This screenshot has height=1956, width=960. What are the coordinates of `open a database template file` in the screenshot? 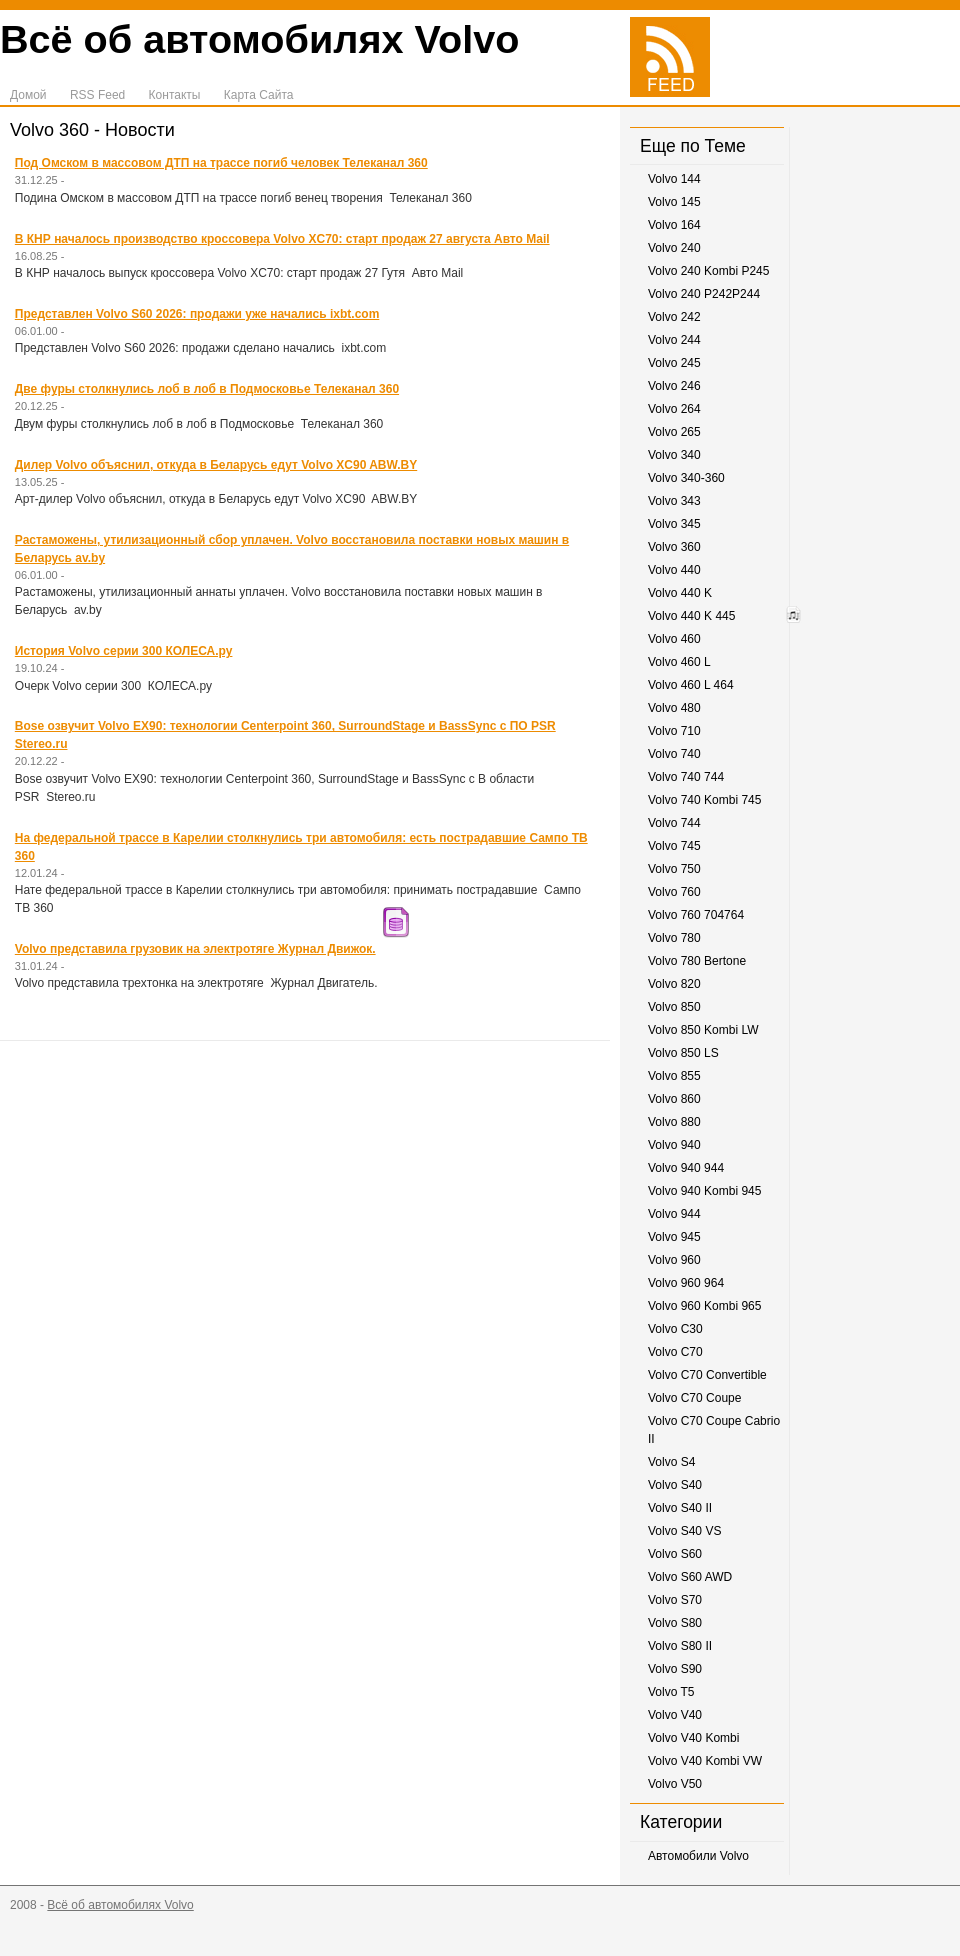 It's located at (396, 922).